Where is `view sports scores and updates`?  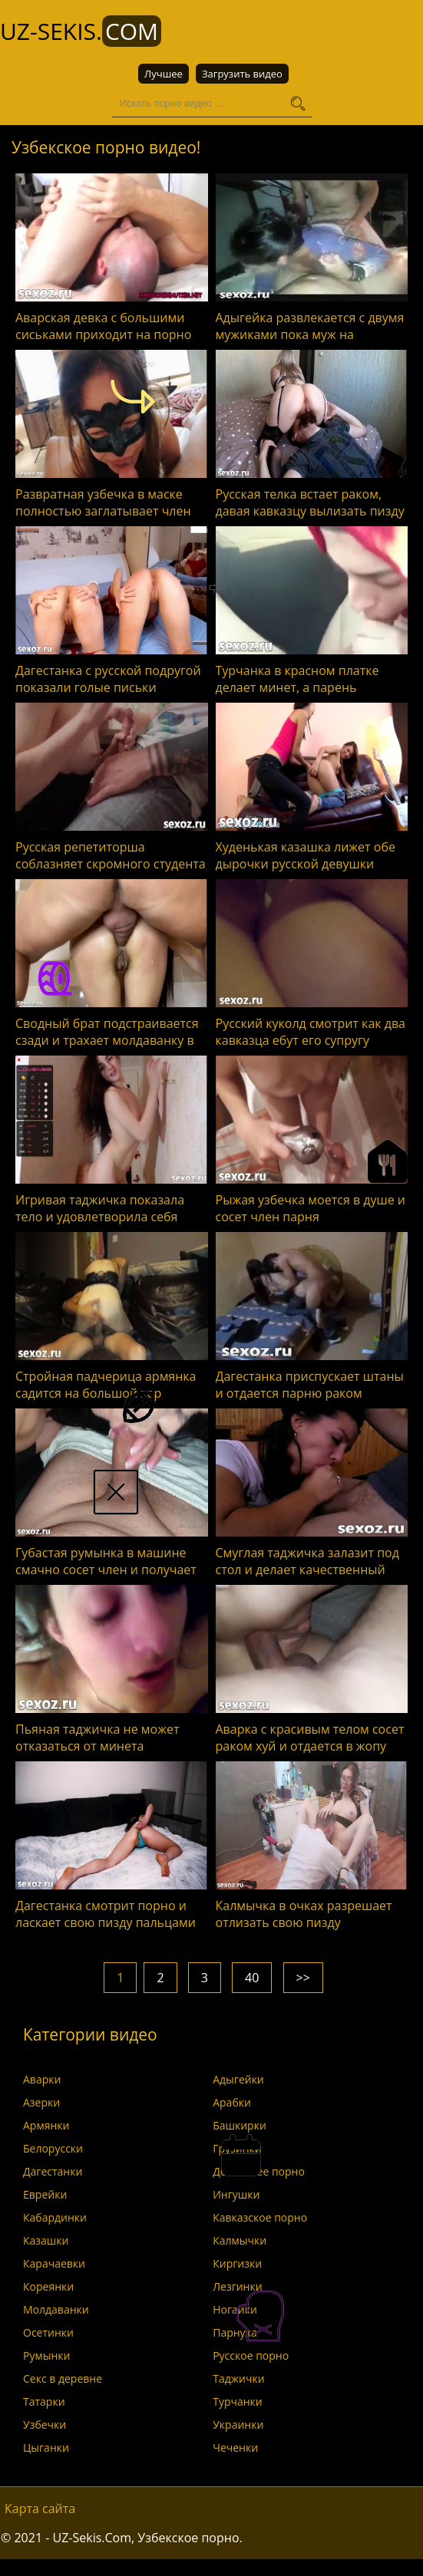 view sports scores and updates is located at coordinates (139, 1407).